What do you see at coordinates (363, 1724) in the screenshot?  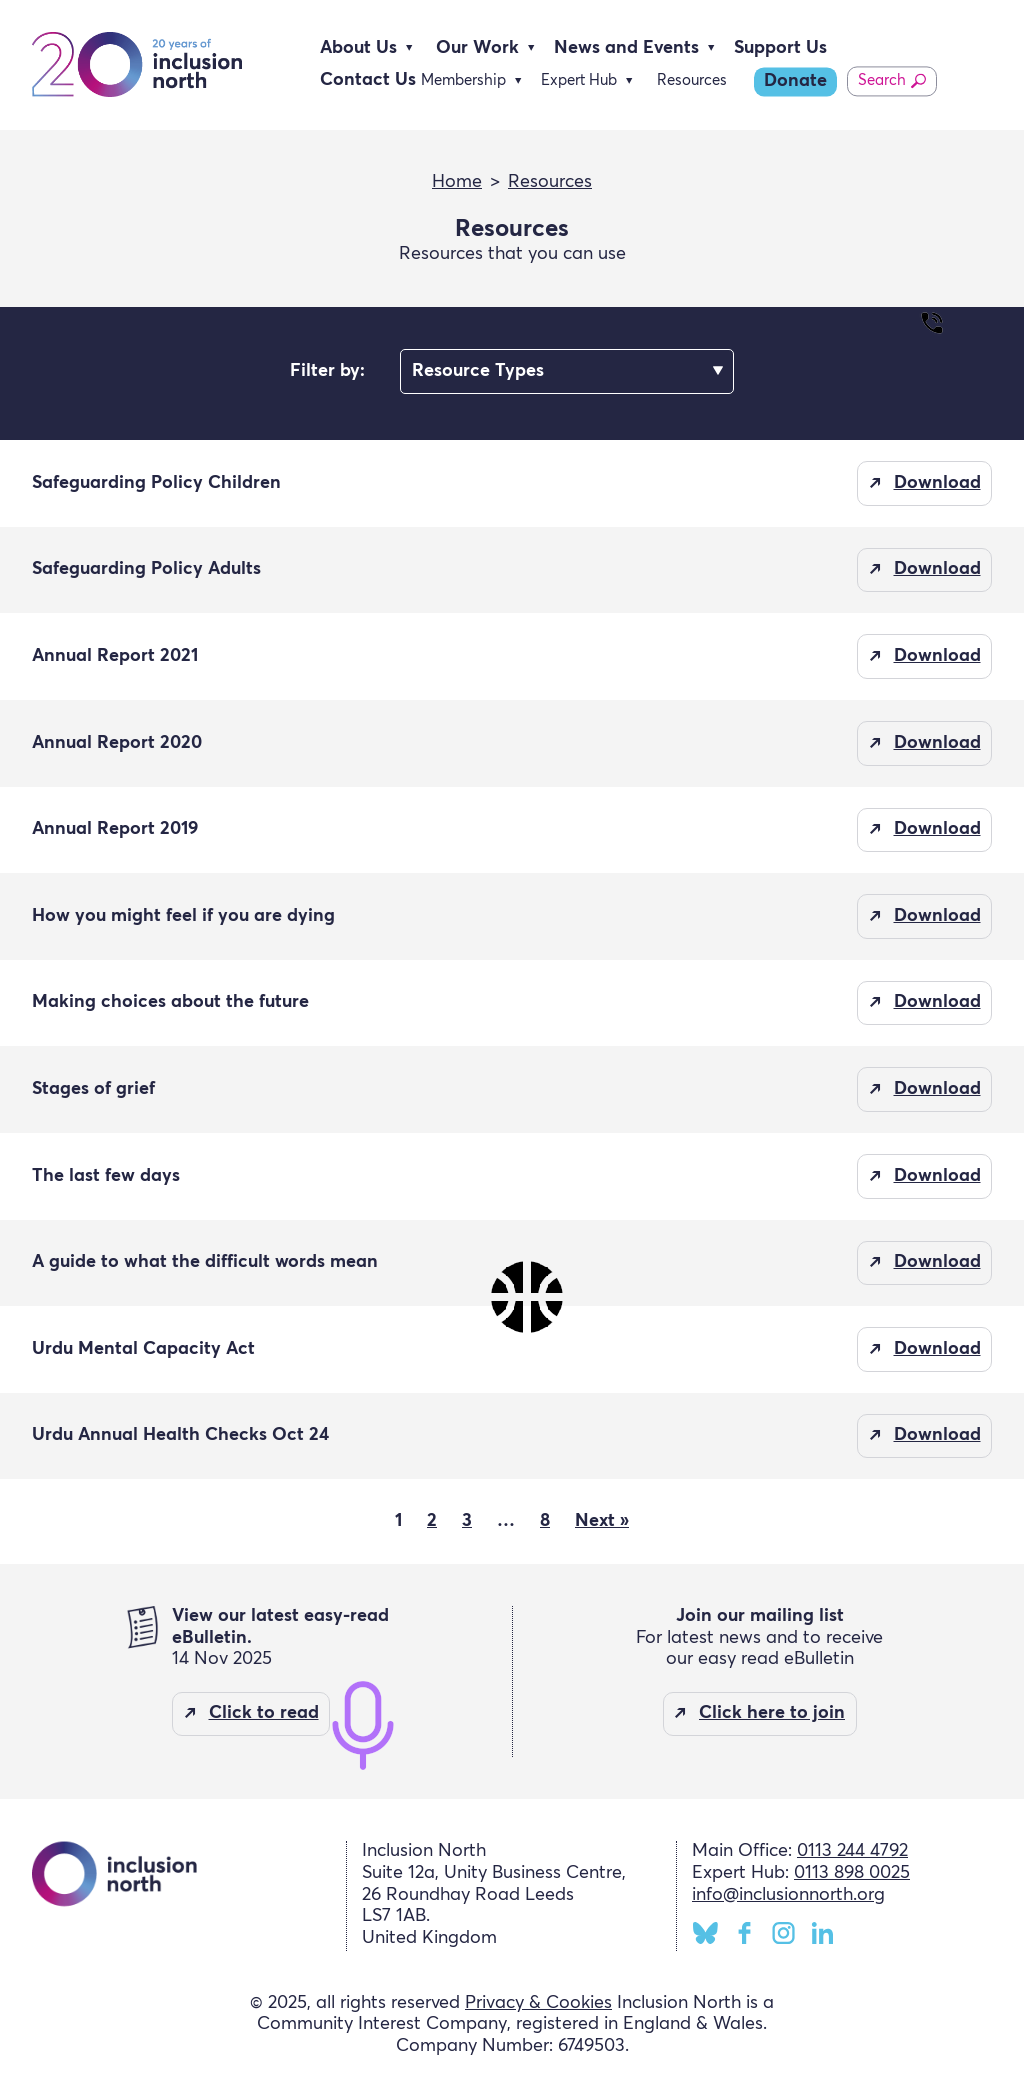 I see `tap to start voice recording` at bounding box center [363, 1724].